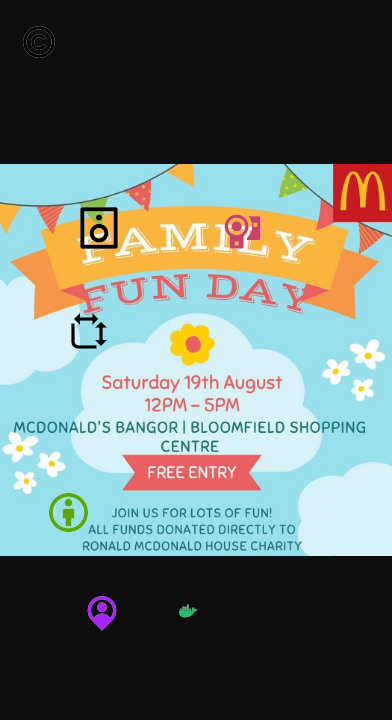 This screenshot has width=392, height=720. What do you see at coordinates (99, 228) in the screenshot?
I see `adjust speaker or audio output settings` at bounding box center [99, 228].